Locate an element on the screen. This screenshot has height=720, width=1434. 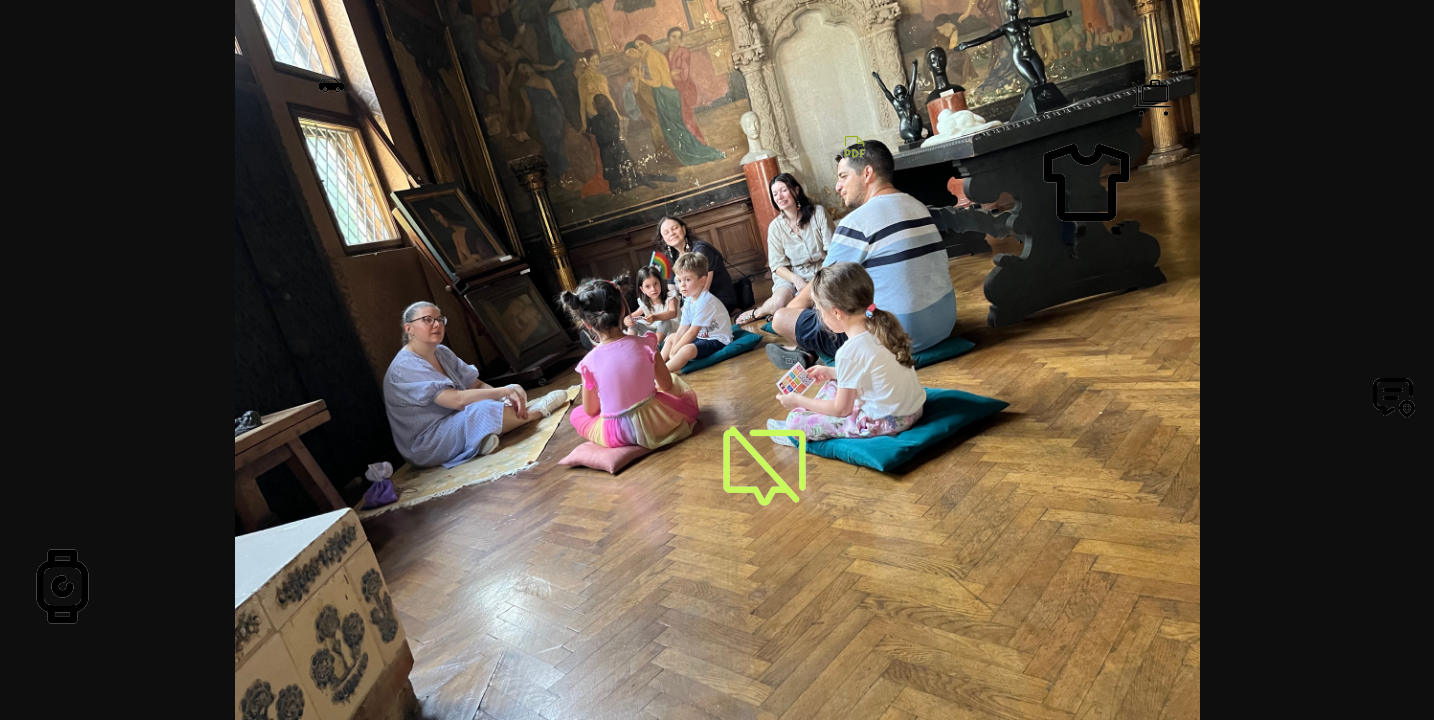
pin a message to a specific location is located at coordinates (1393, 396).